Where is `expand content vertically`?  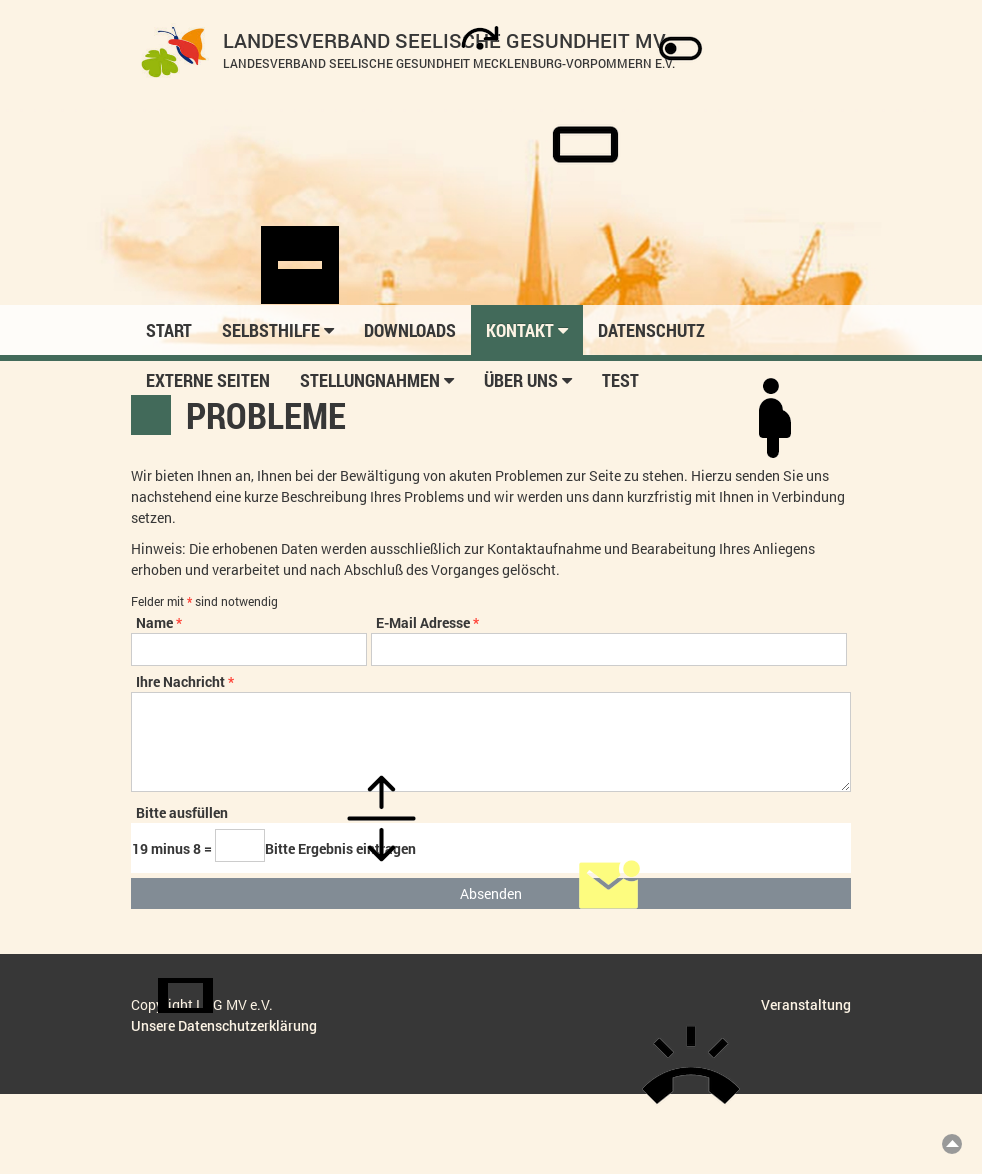 expand content vertically is located at coordinates (381, 818).